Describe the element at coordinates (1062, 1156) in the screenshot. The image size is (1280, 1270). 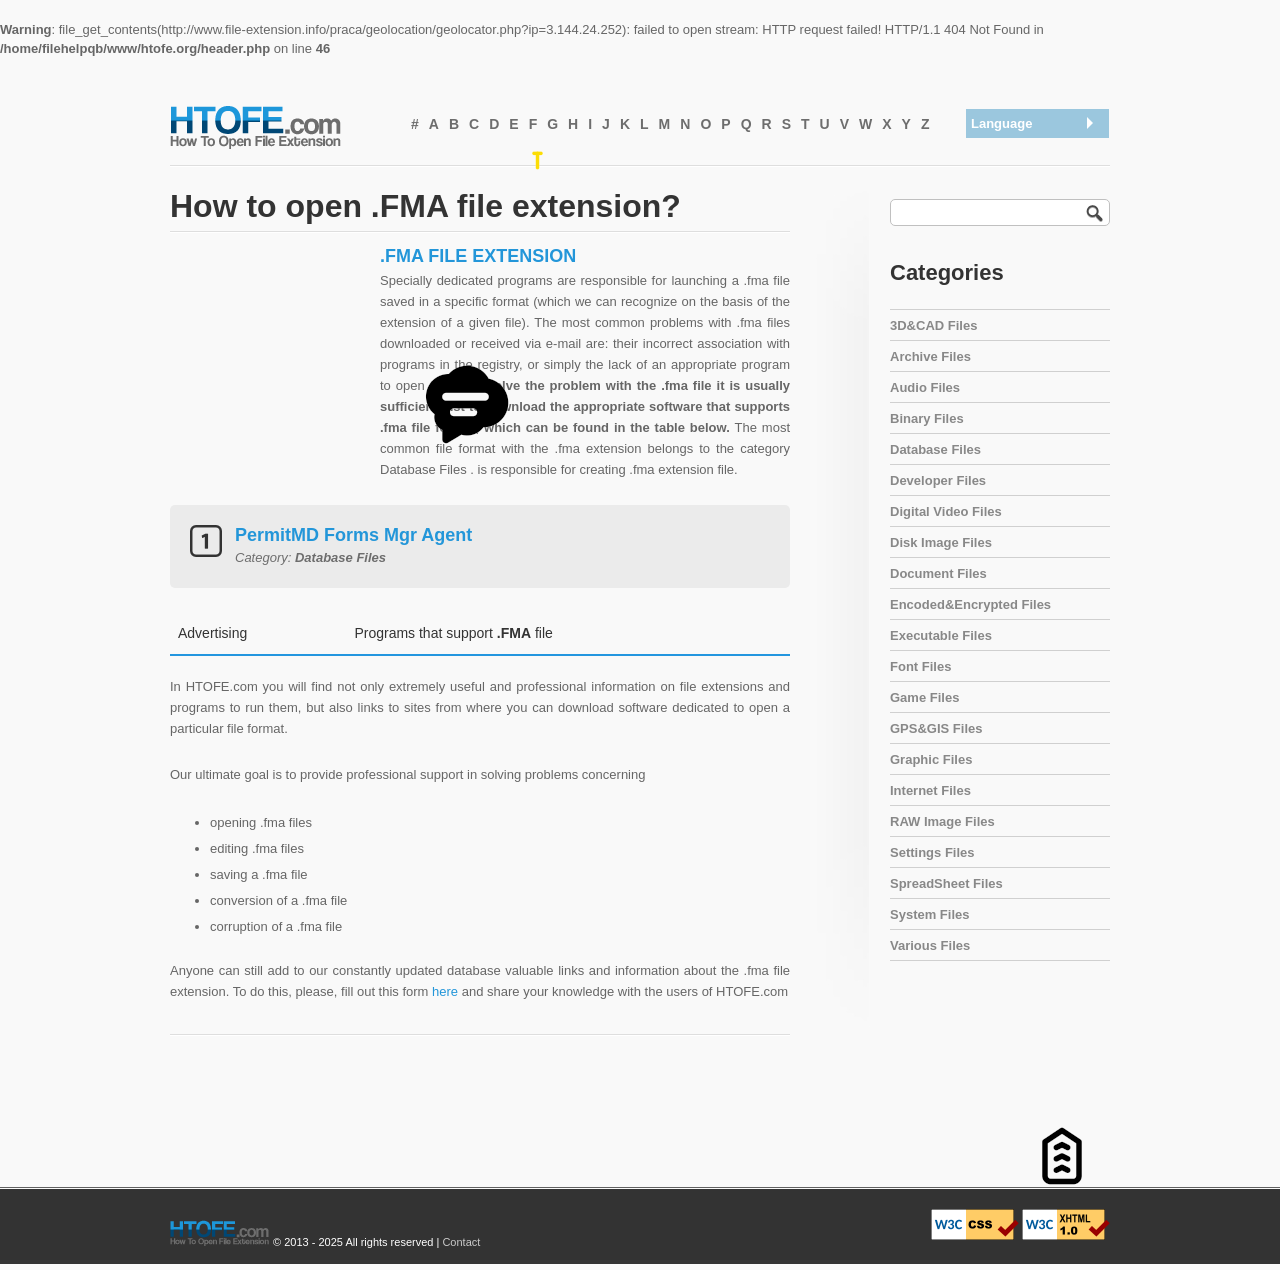
I see `view military or user rank status` at that location.